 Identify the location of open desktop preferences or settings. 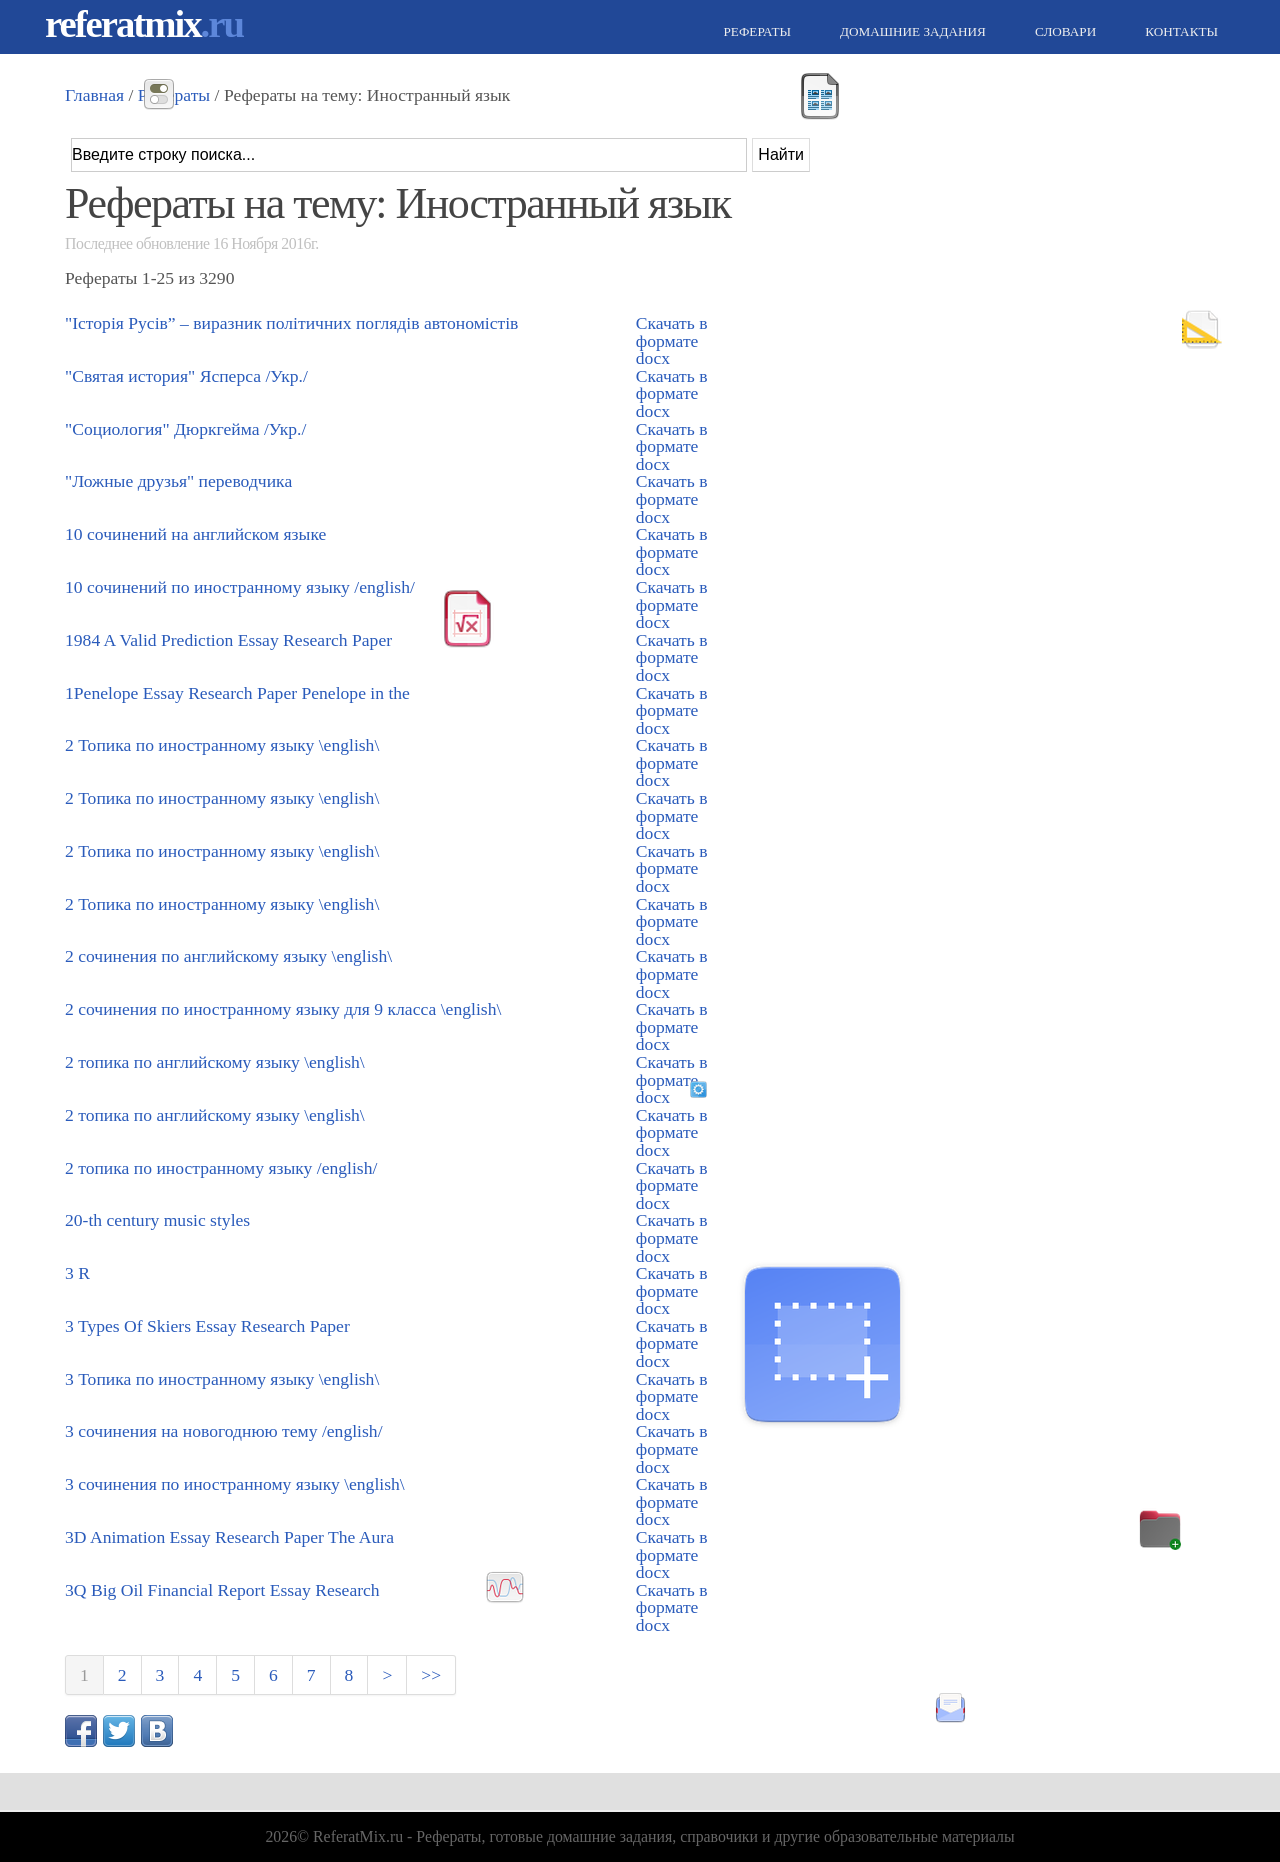
(159, 94).